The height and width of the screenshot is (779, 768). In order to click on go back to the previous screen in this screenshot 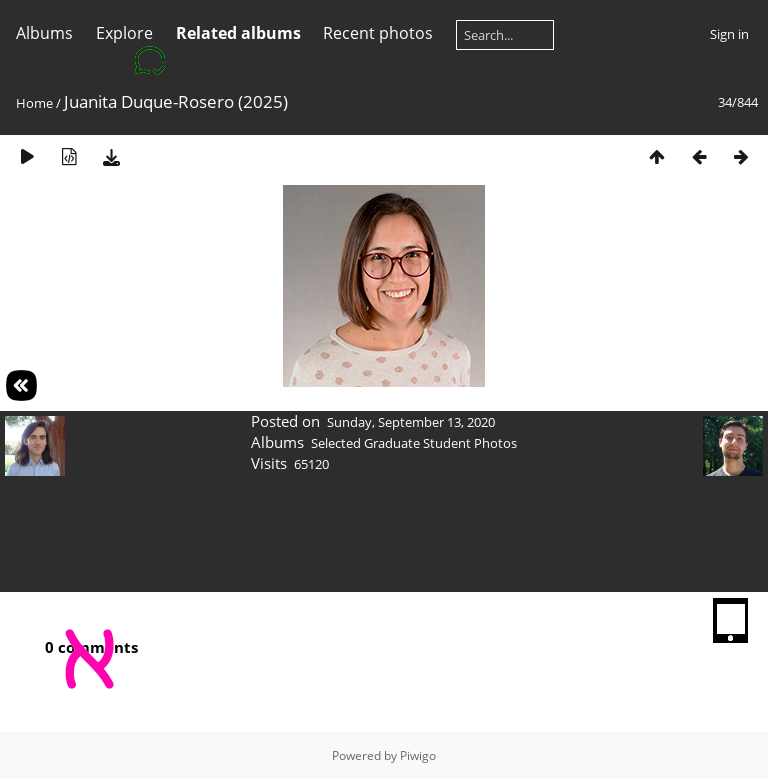, I will do `click(21, 385)`.